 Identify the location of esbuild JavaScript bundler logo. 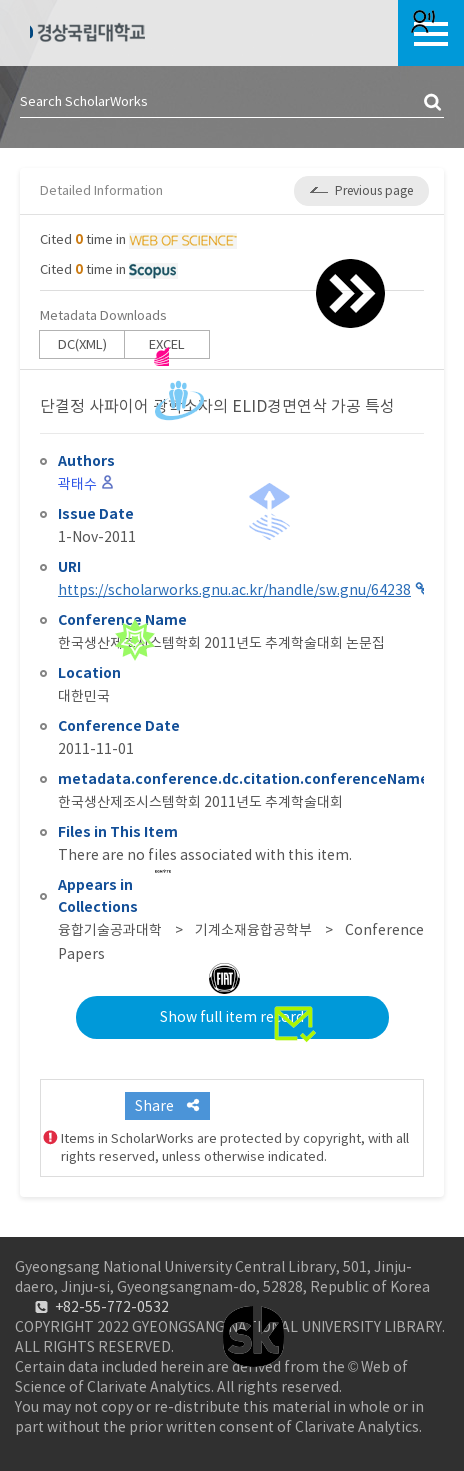
(350, 293).